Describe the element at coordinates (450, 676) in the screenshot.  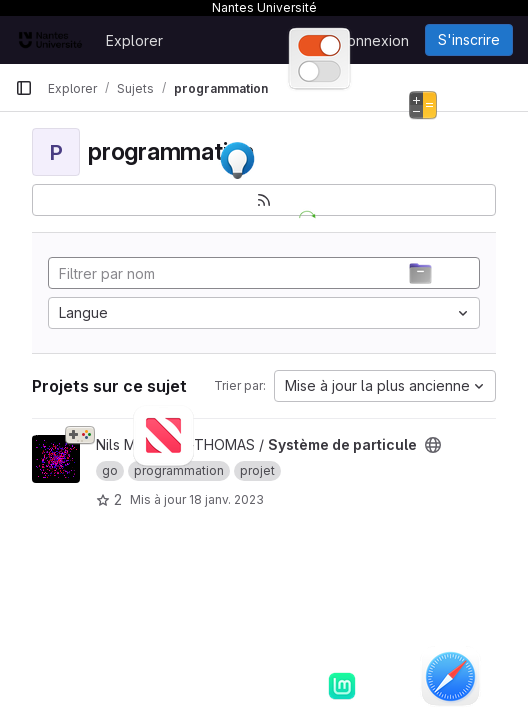
I see `open Safari web browser` at that location.